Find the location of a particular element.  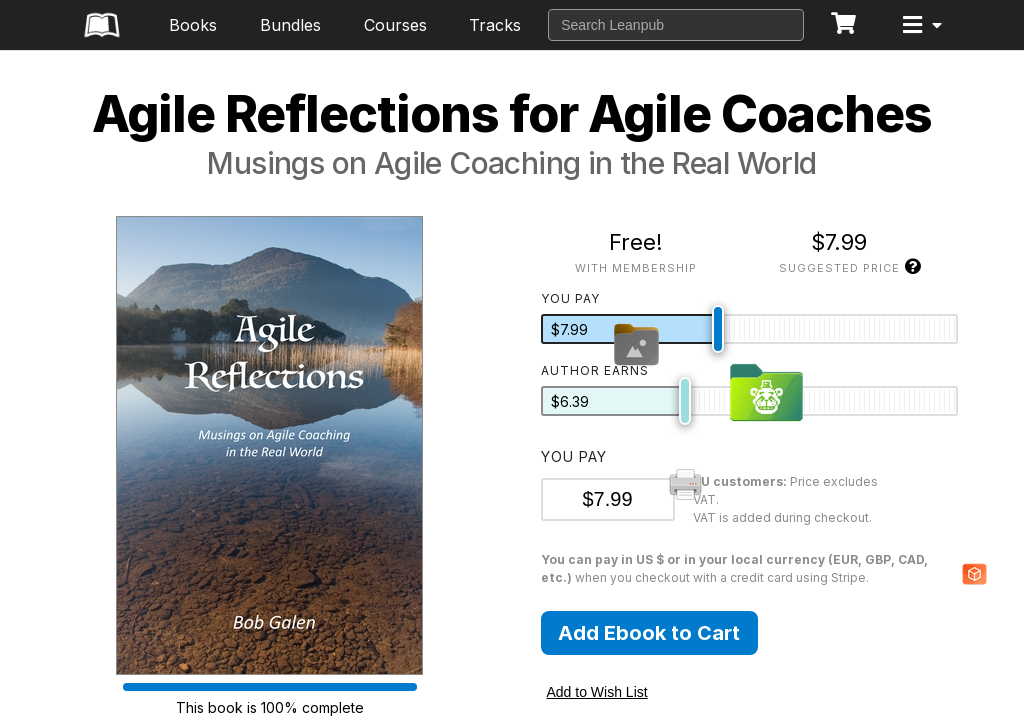

open your Game Jolt games folder is located at coordinates (766, 394).